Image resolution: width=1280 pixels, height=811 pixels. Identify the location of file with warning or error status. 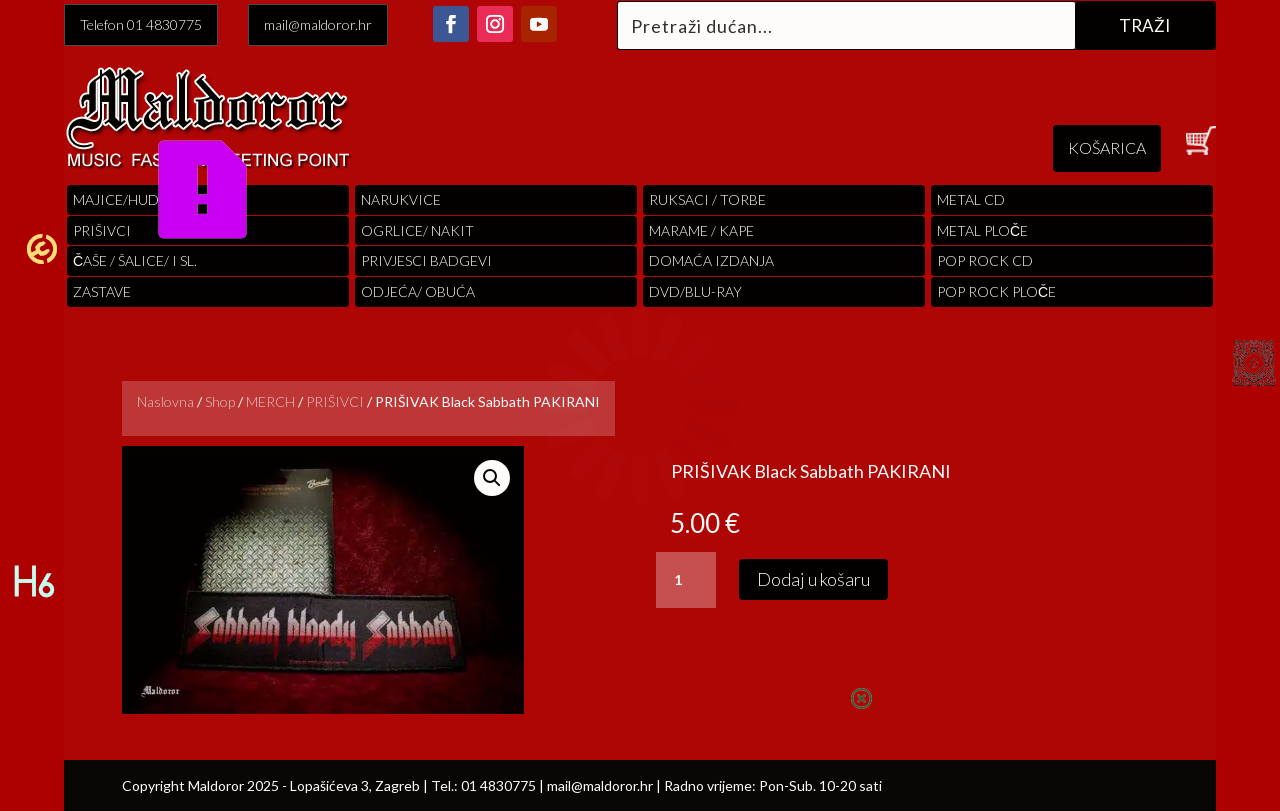
(202, 189).